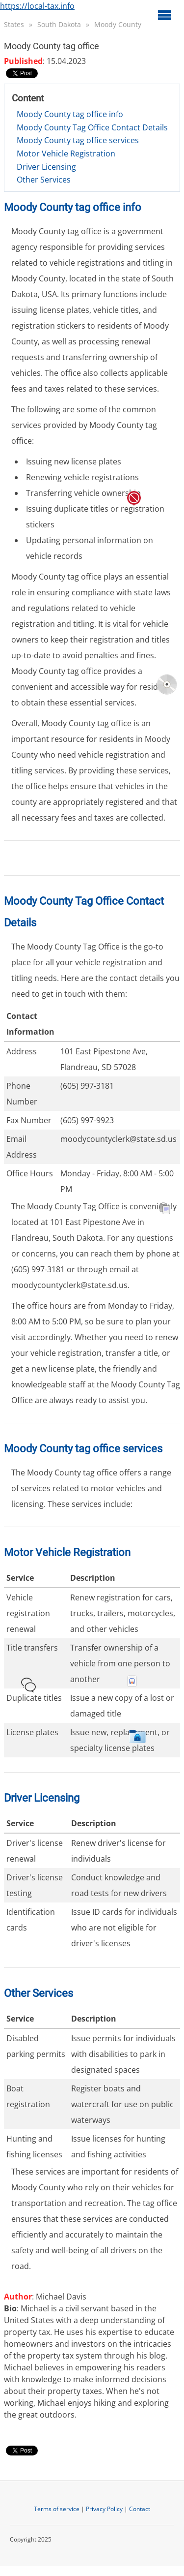  I want to click on paste content from clipboard, so click(165, 1208).